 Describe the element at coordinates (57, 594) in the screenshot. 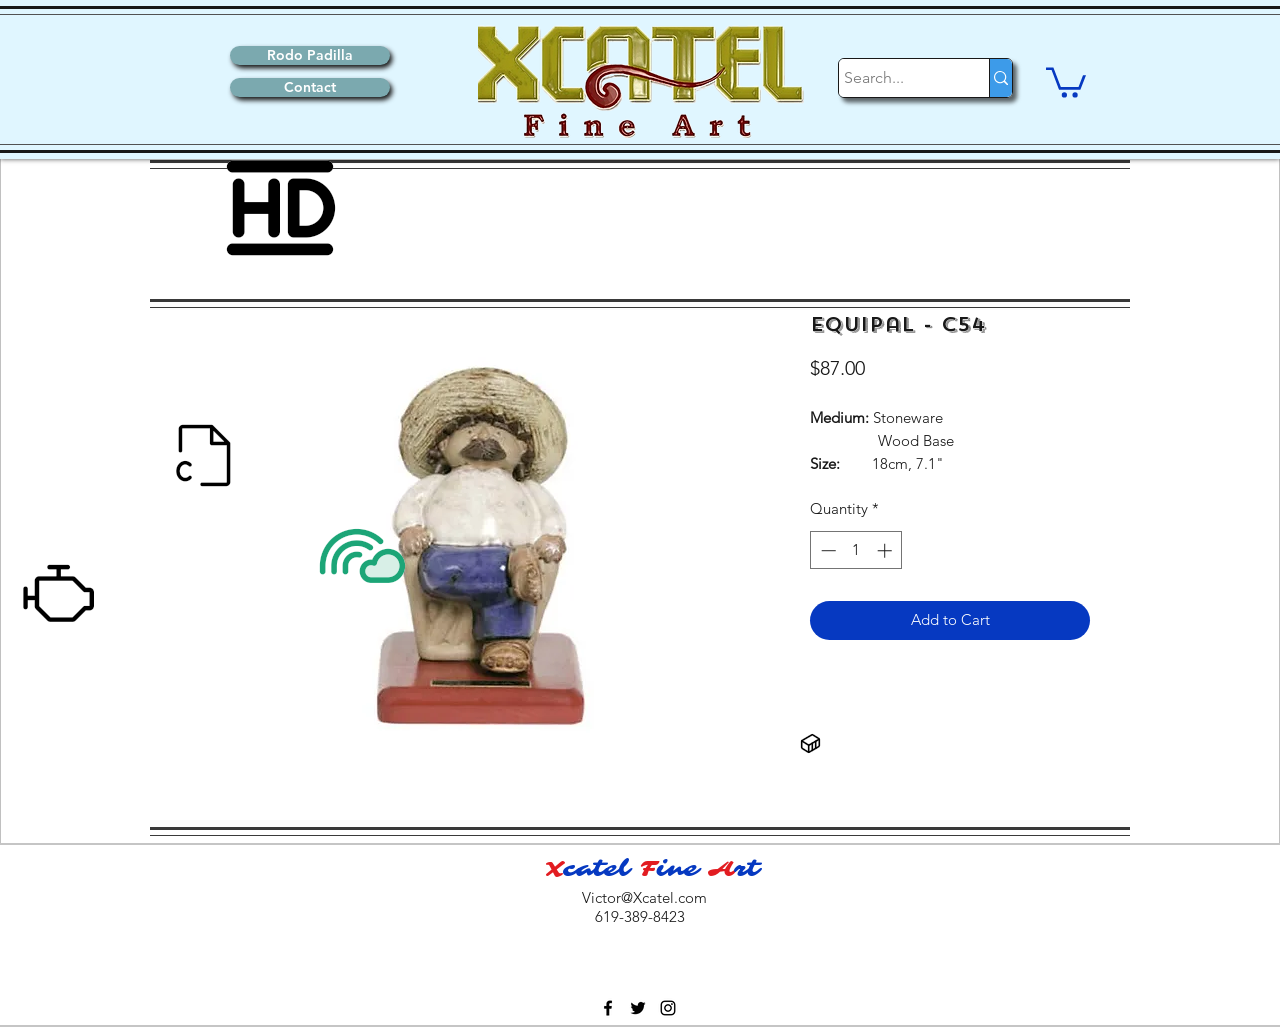

I see `view engine or vehicle diagnostics` at that location.